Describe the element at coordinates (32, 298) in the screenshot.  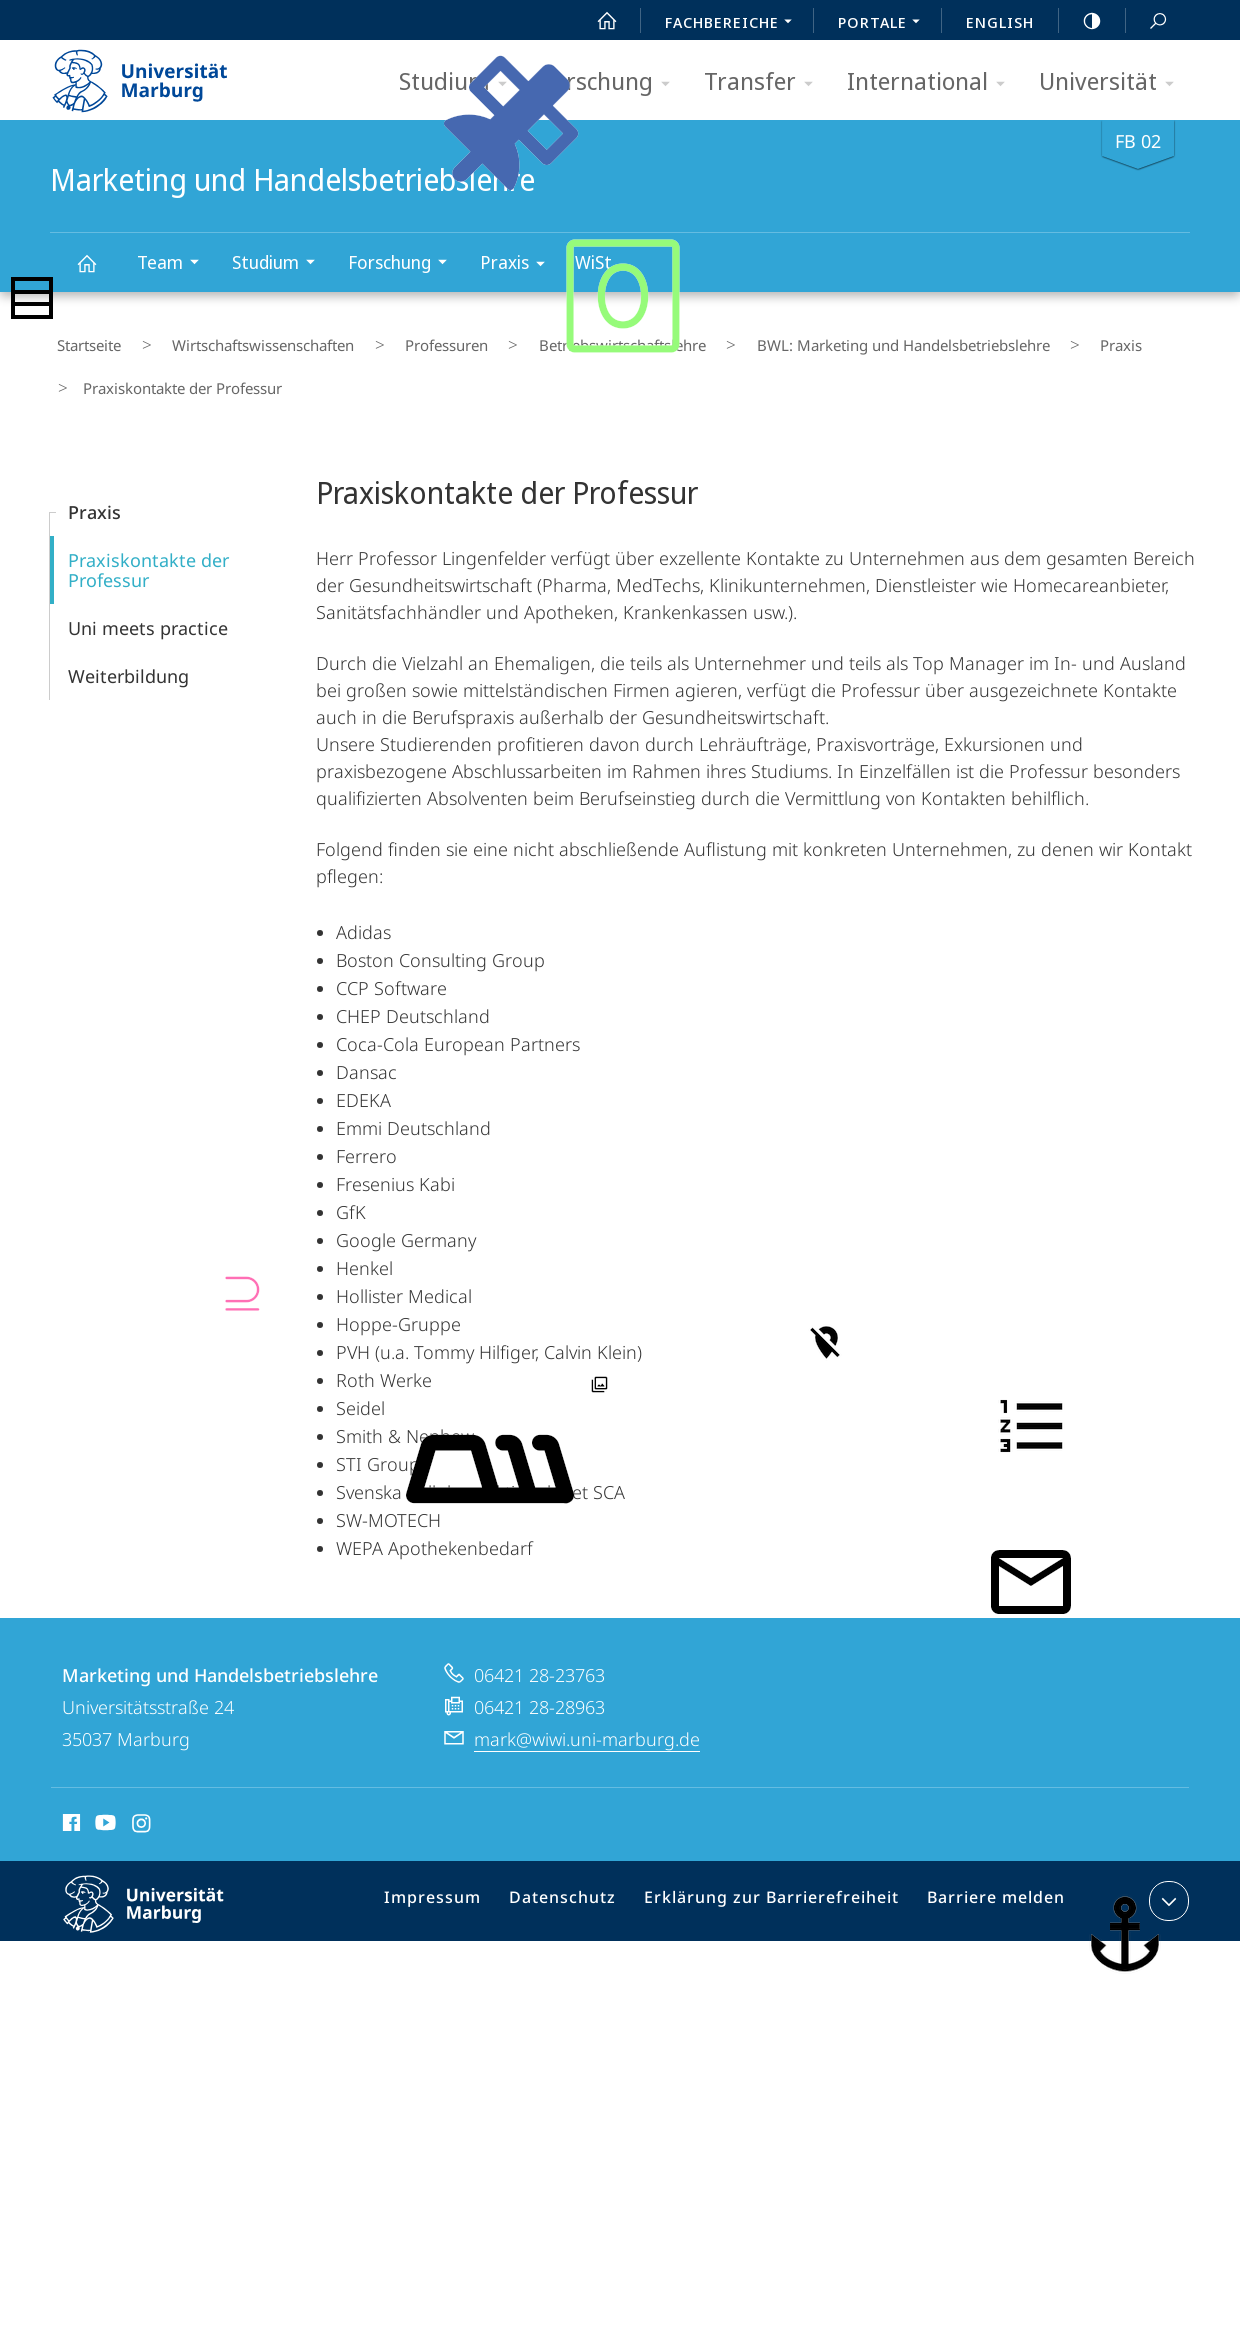
I see `view data in table row format` at that location.